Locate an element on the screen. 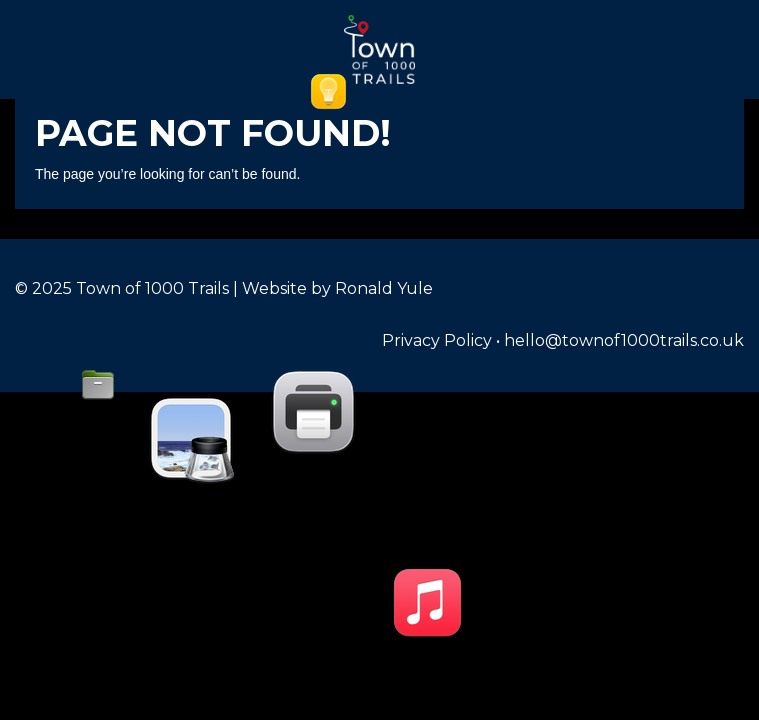 The width and height of the screenshot is (759, 720). open print center to manage print jobs is located at coordinates (313, 411).